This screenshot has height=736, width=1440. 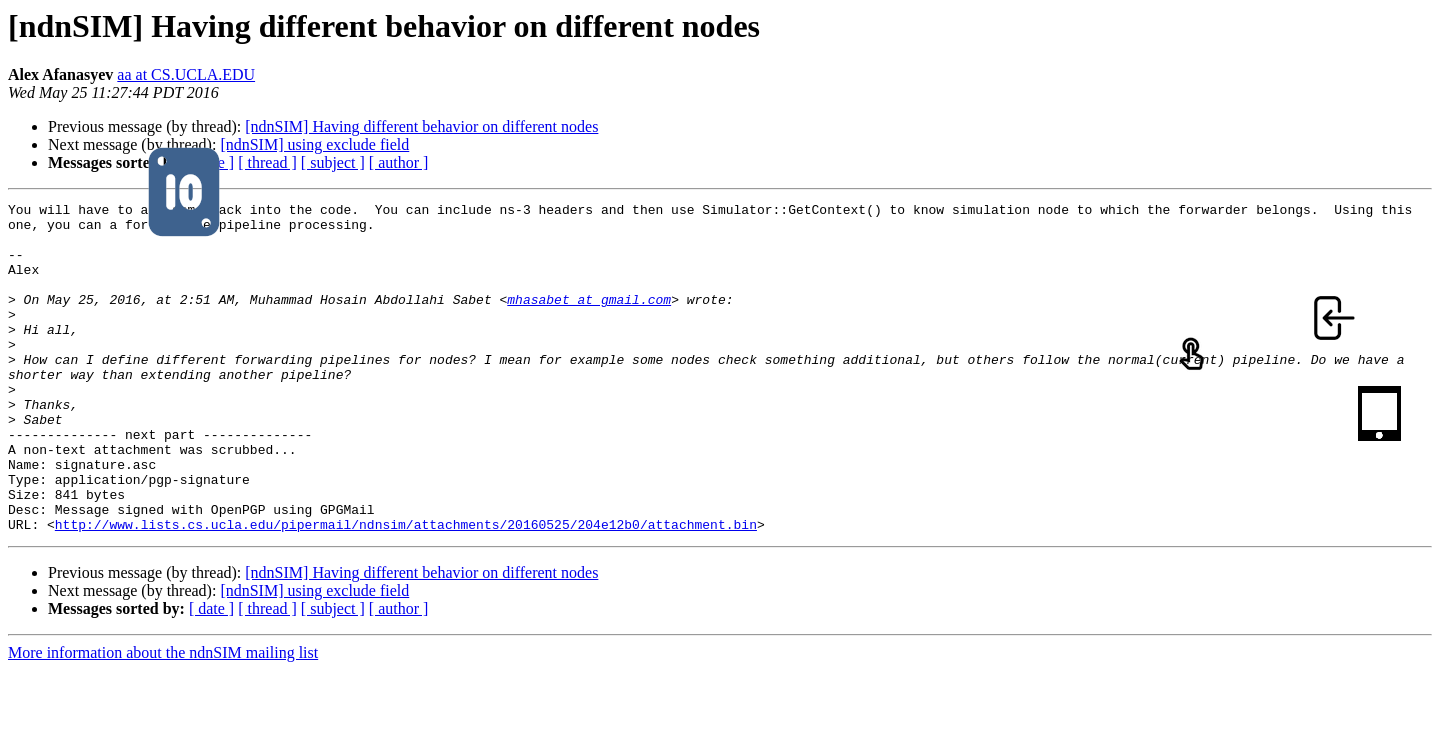 I want to click on a 10 playing card in a card game, so click(x=184, y=192).